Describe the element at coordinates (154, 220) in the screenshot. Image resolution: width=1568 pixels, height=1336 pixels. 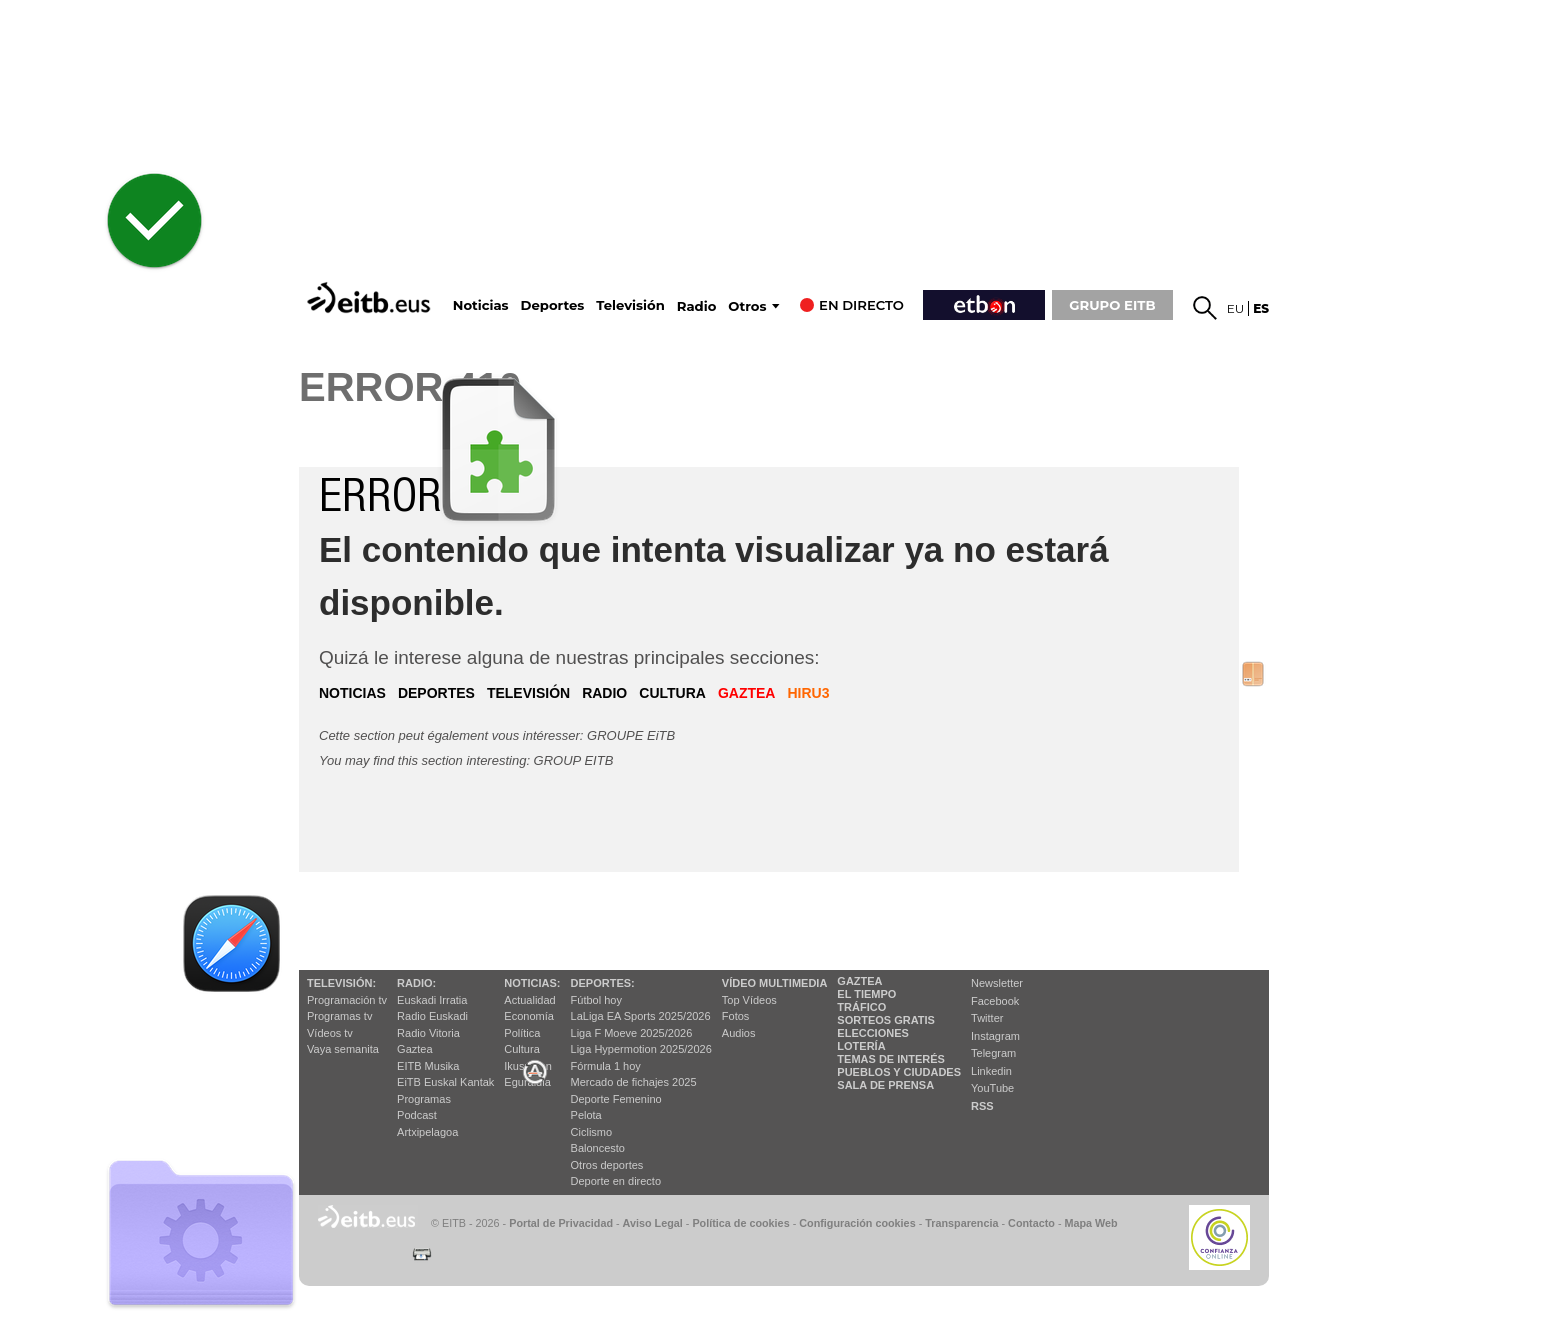
I see `indicates file has been successfully synced` at that location.